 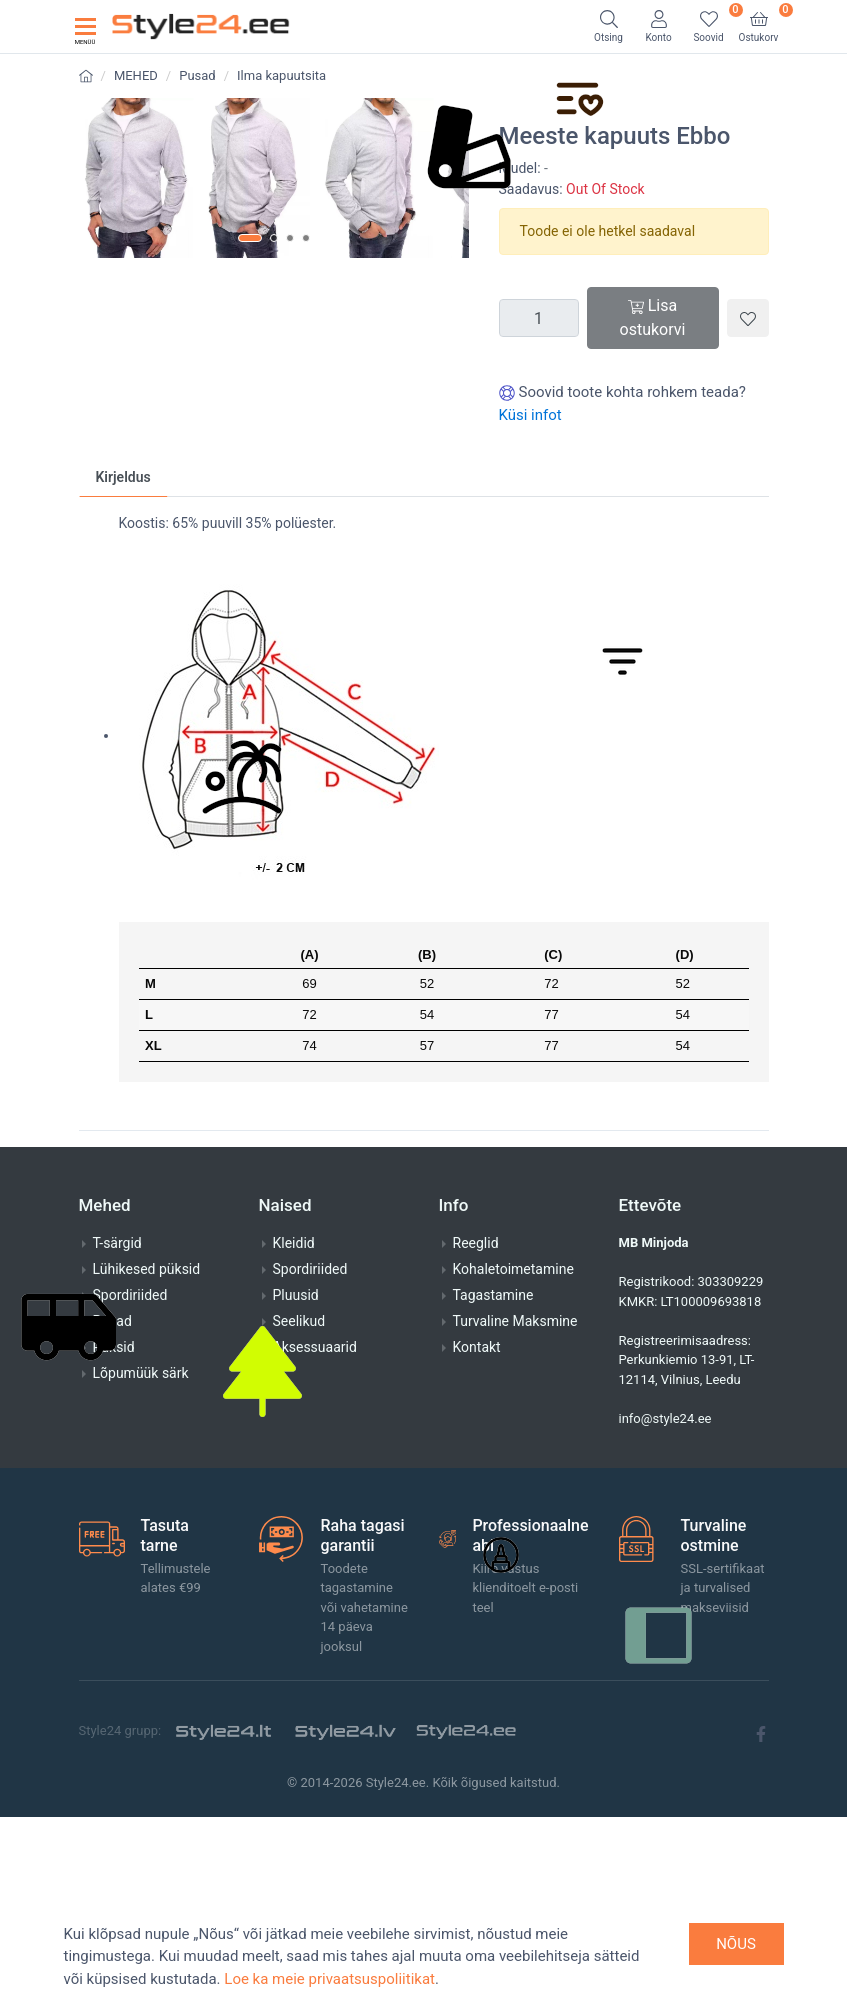 I want to click on select marker or highlighter tool, so click(x=501, y=1555).